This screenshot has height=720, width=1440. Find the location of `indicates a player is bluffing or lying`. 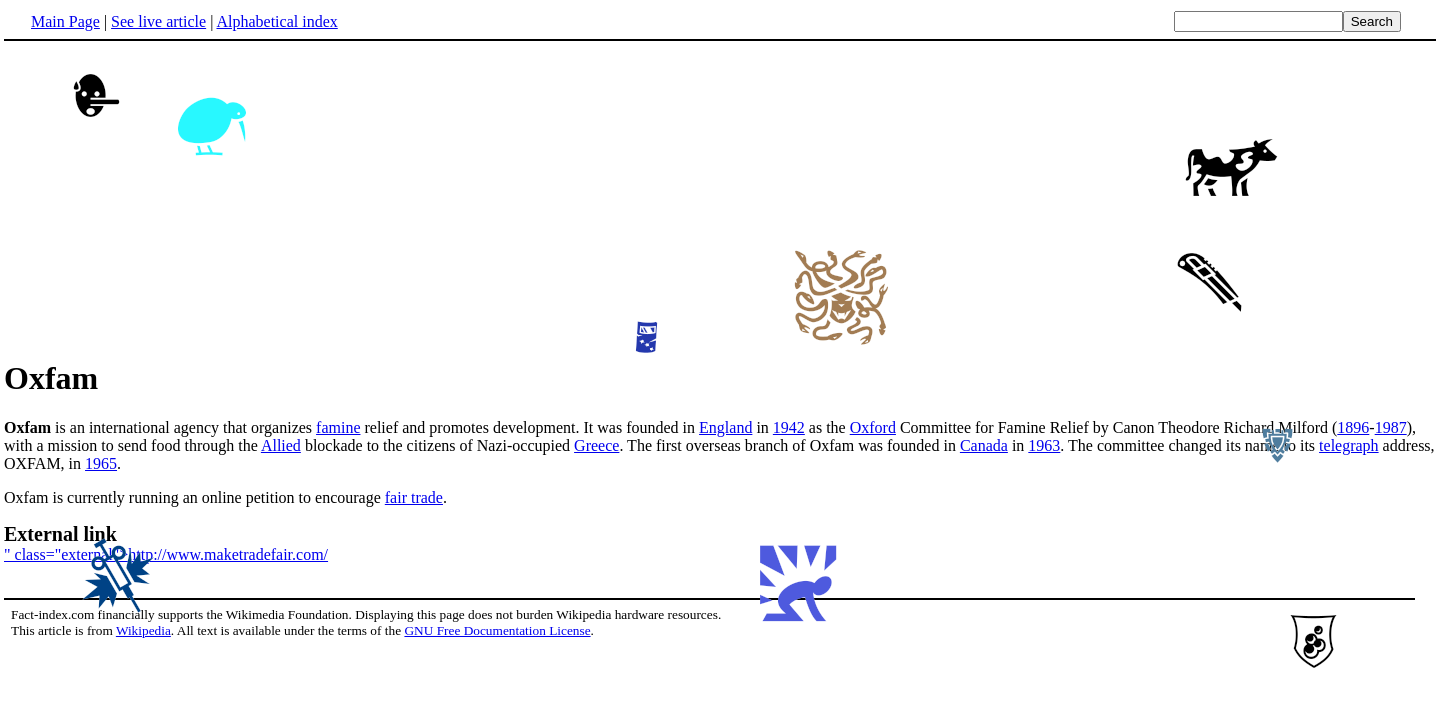

indicates a player is bluffing or lying is located at coordinates (96, 95).